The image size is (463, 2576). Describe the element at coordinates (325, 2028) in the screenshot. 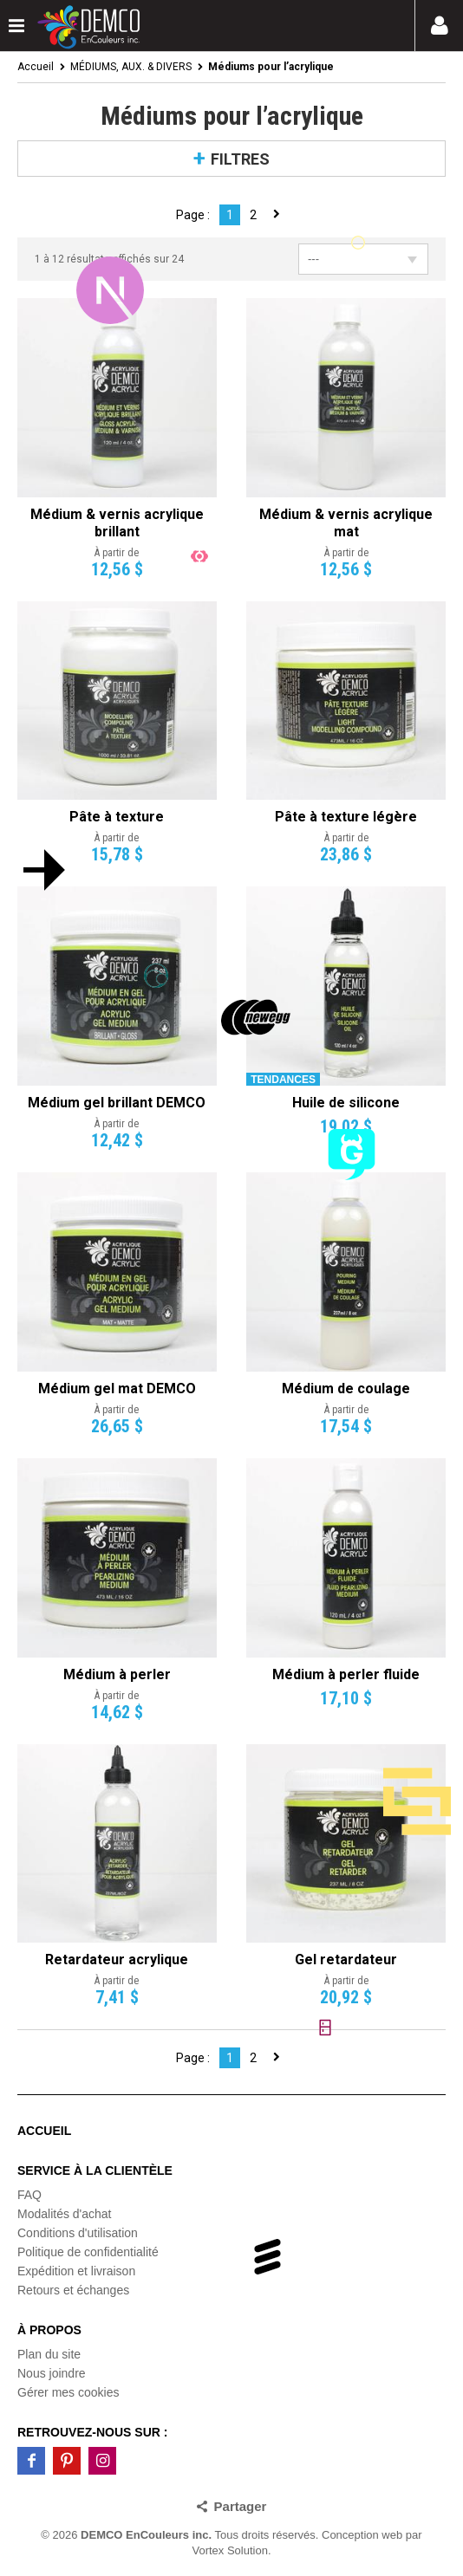

I see `access refrigerator or kitchen appliance controls` at that location.